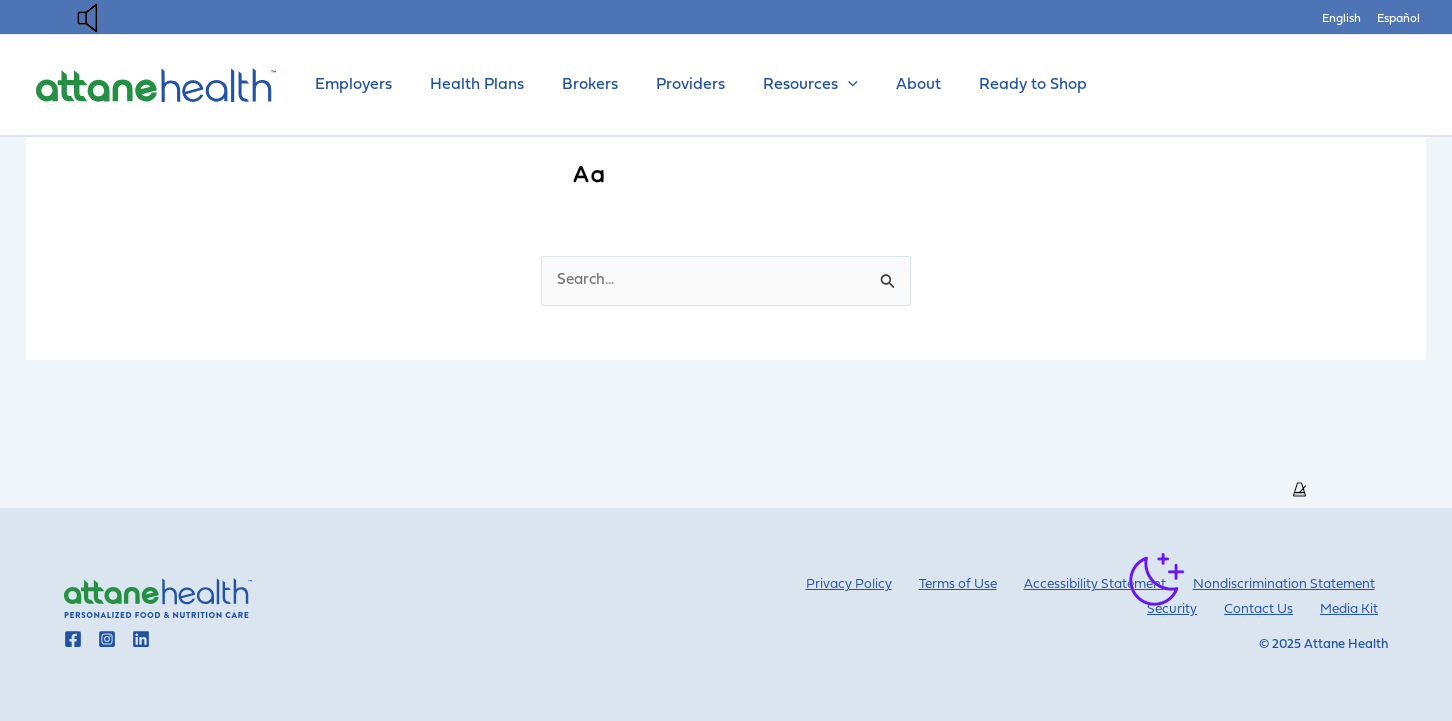  I want to click on adjust tempo or timing settings, so click(1299, 489).